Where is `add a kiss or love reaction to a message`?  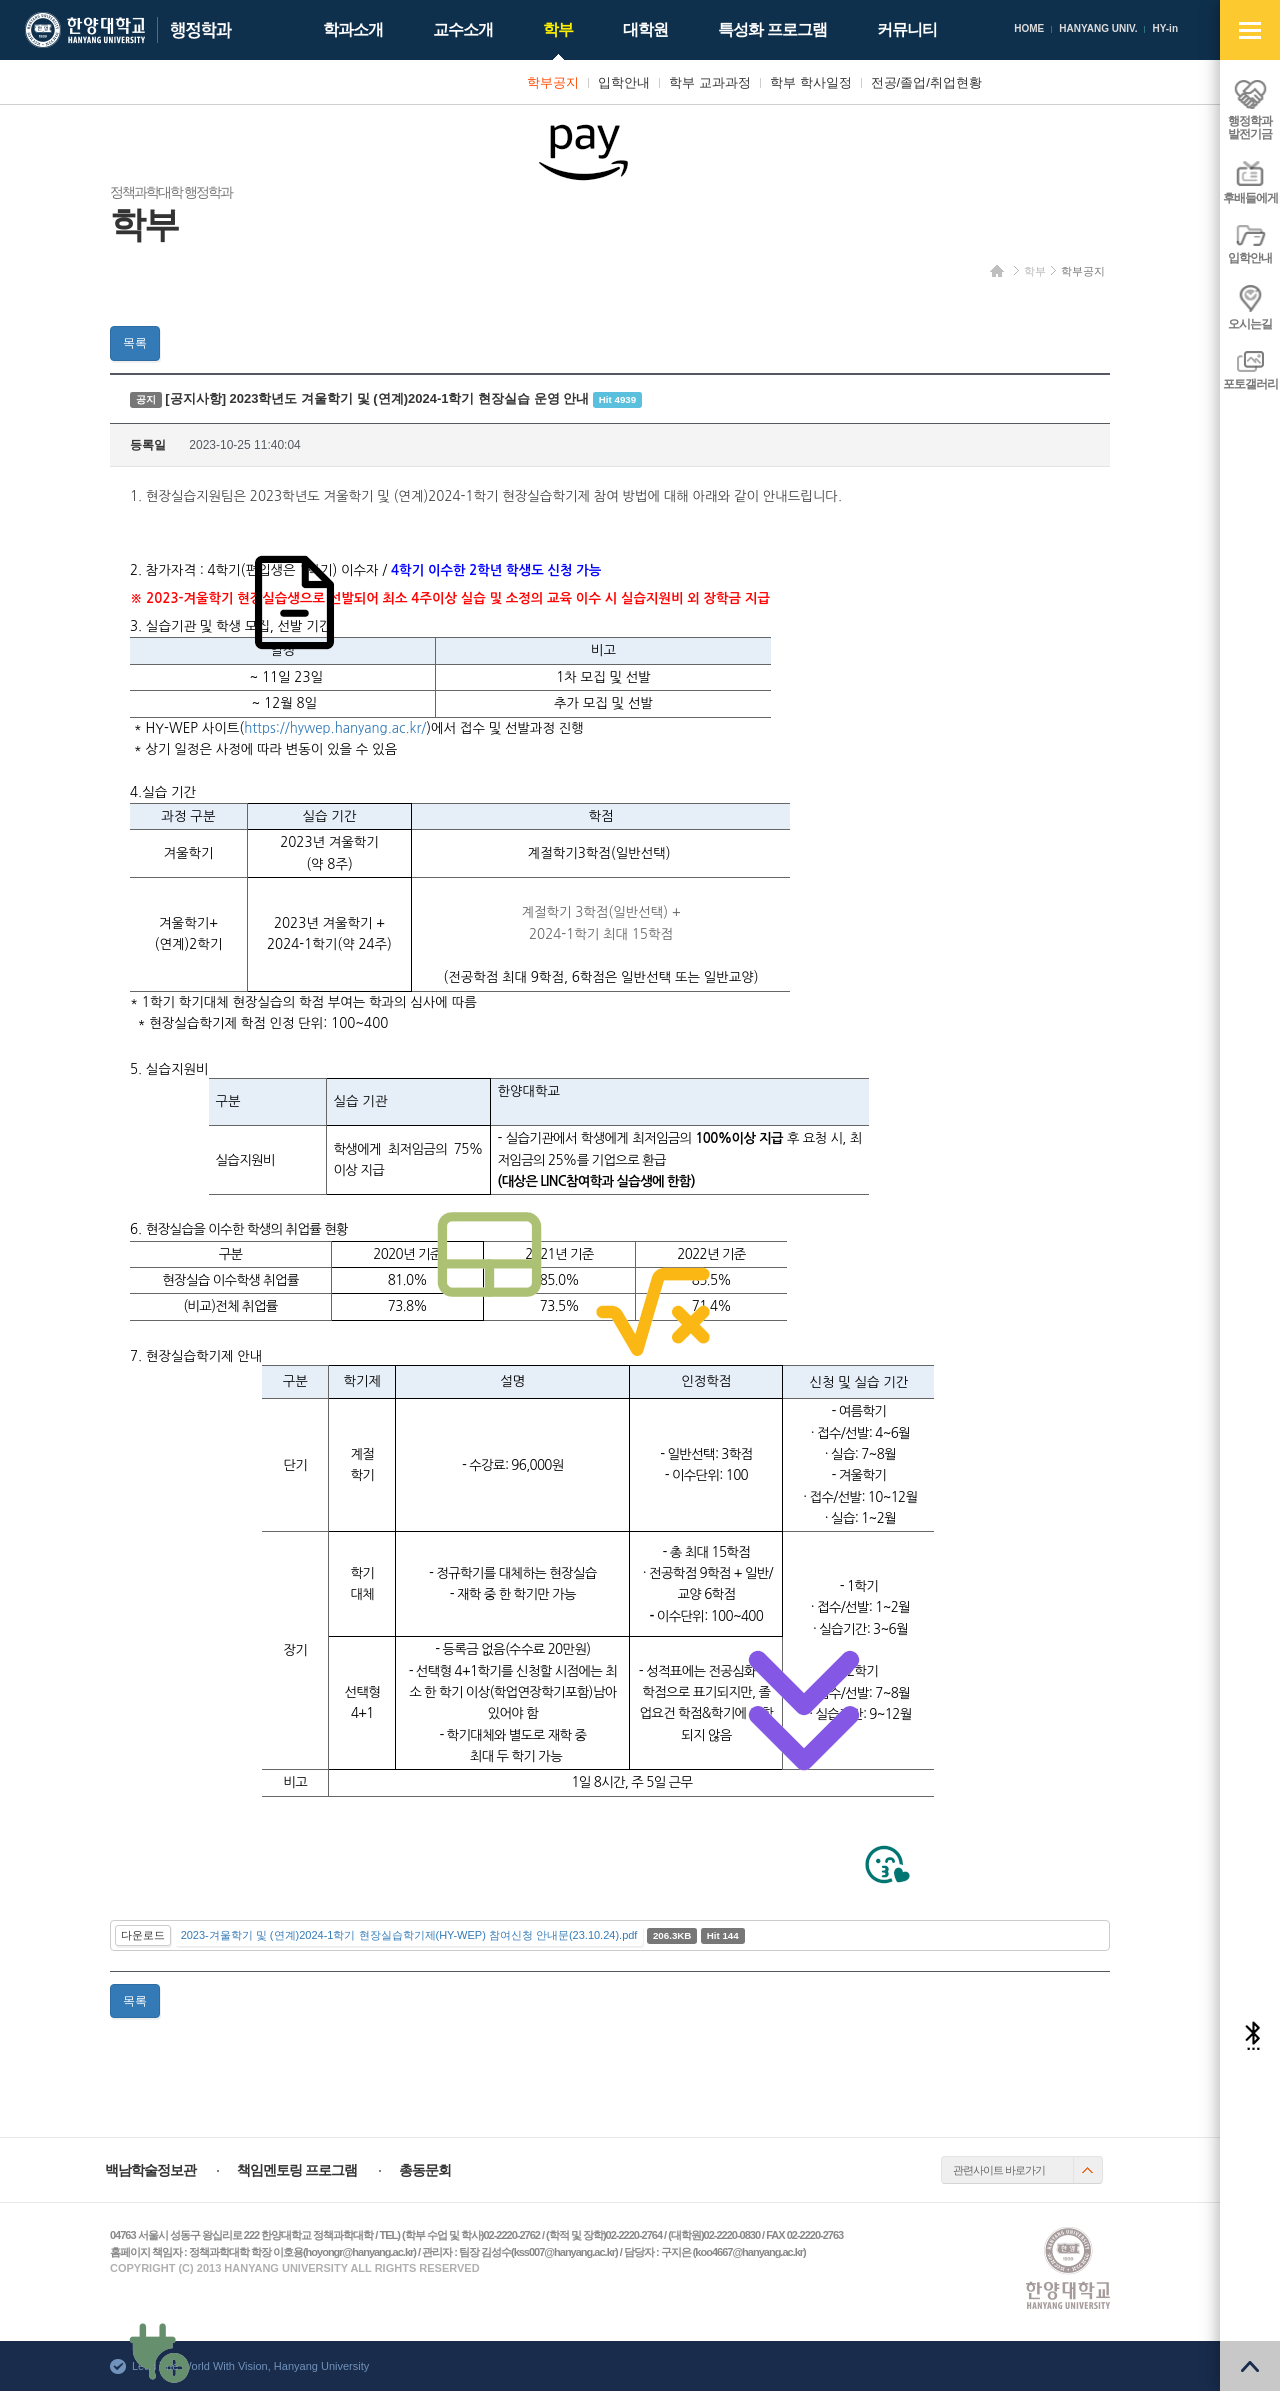
add a kiss or love reaction to a message is located at coordinates (886, 1864).